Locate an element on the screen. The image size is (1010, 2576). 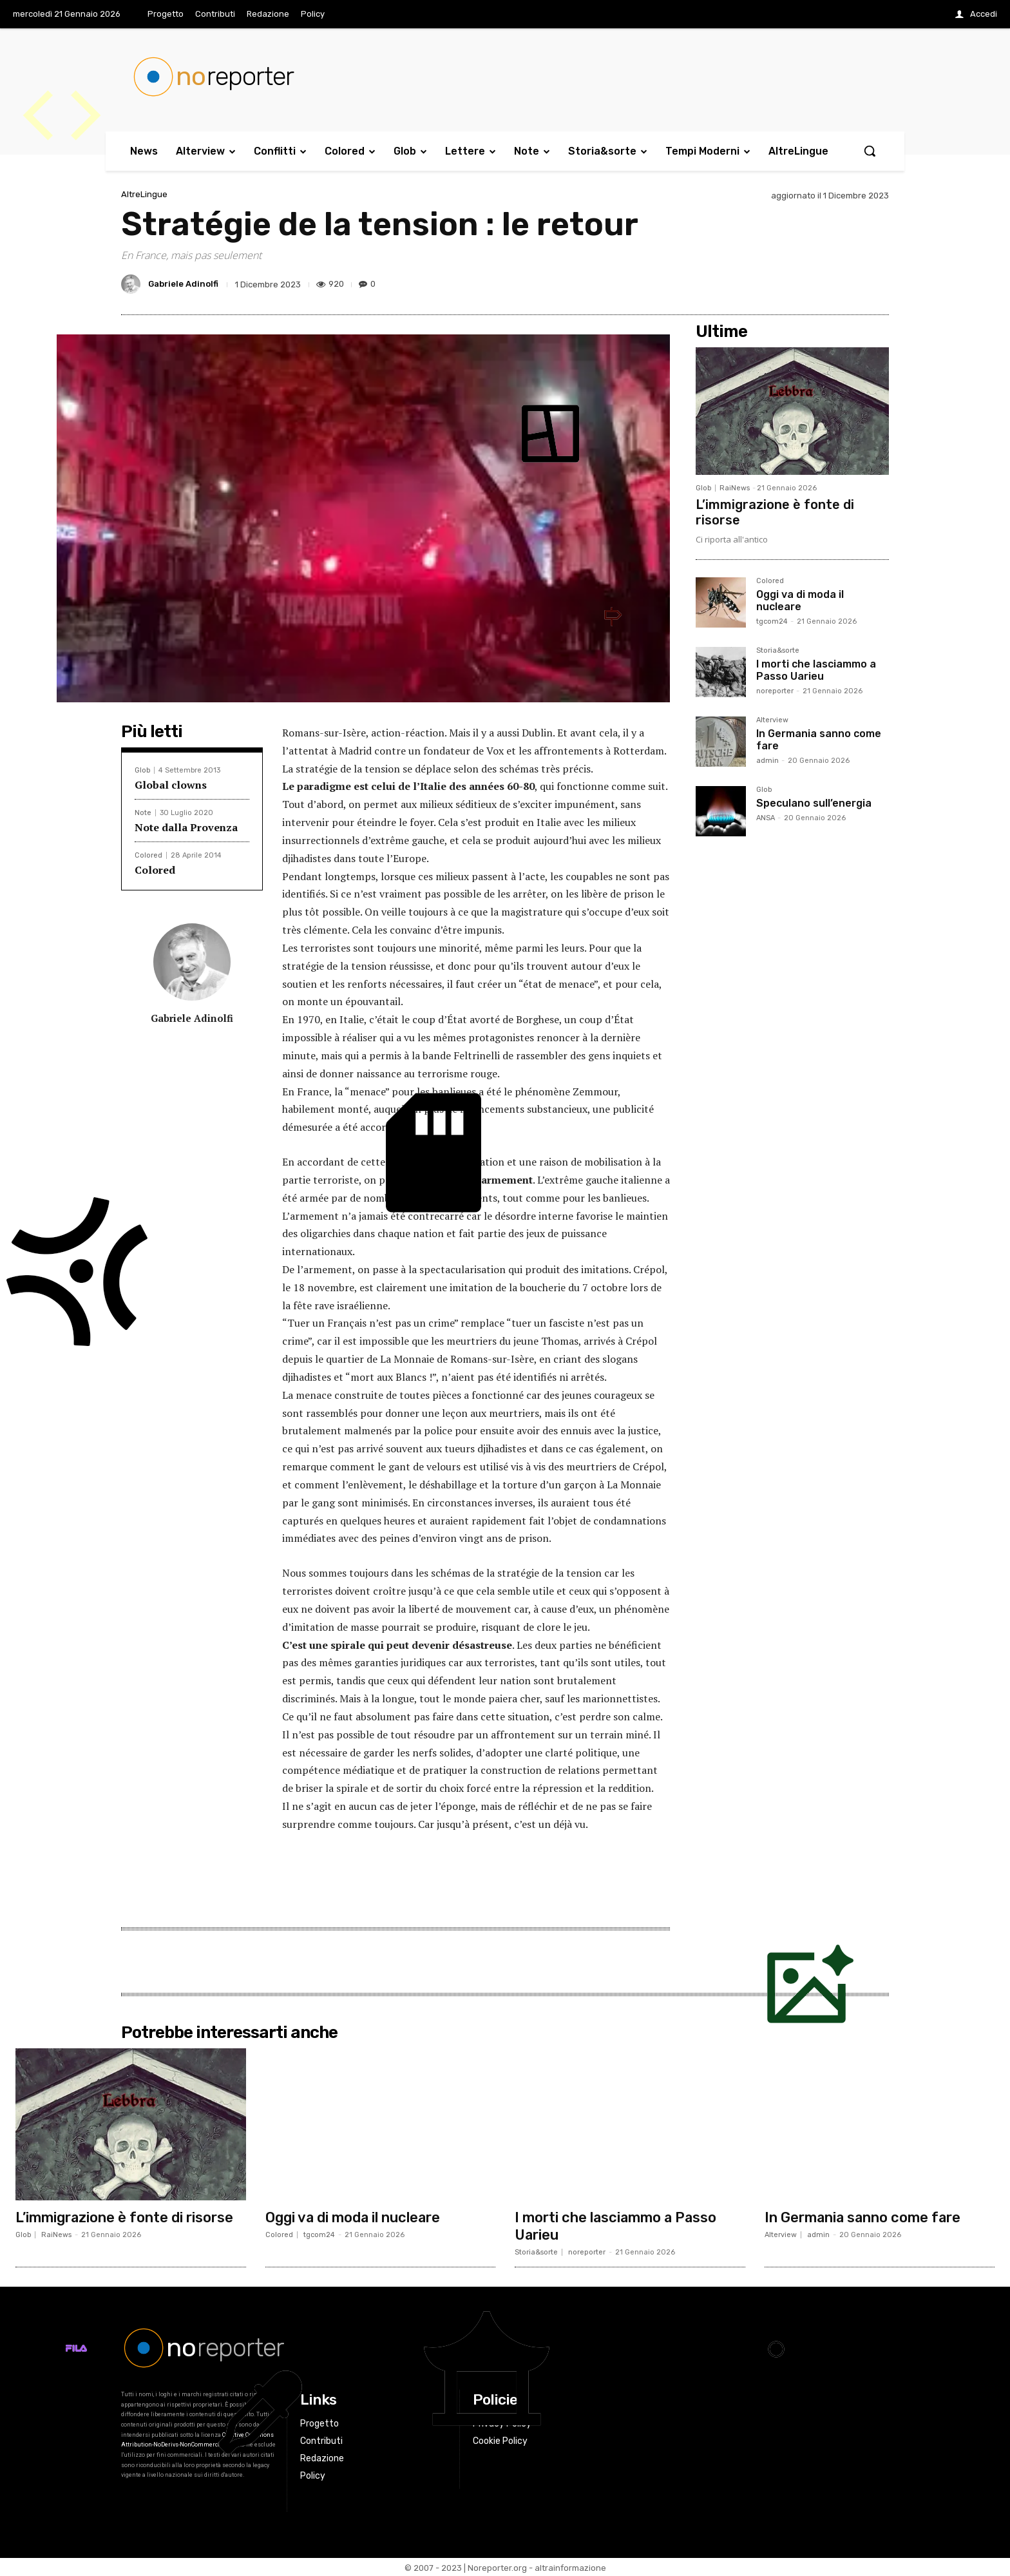
pick a color from the screen is located at coordinates (260, 2412).